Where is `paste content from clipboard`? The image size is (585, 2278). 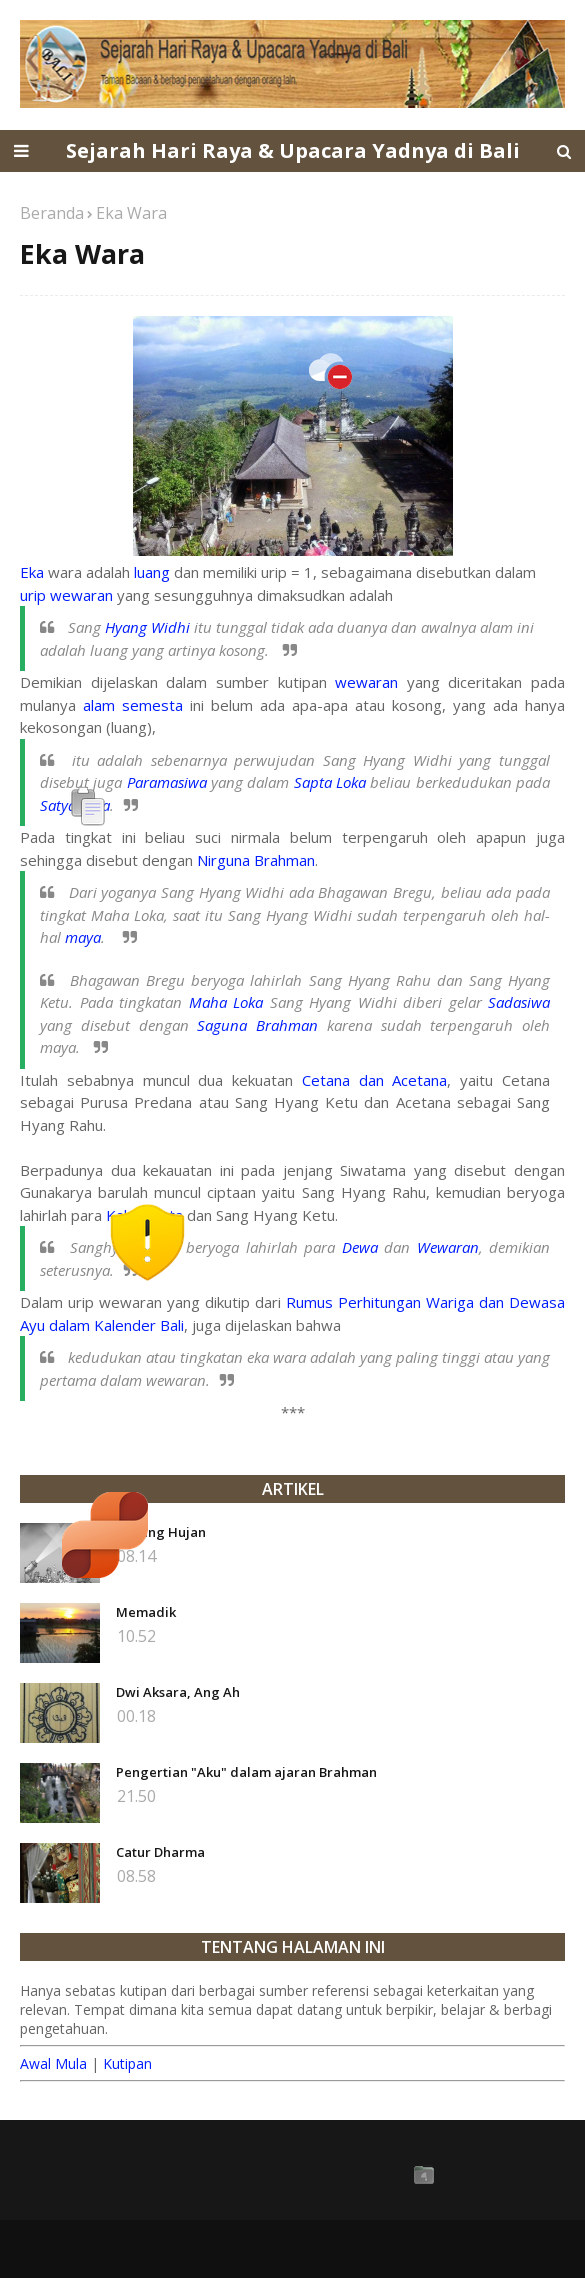 paste content from clipboard is located at coordinates (88, 806).